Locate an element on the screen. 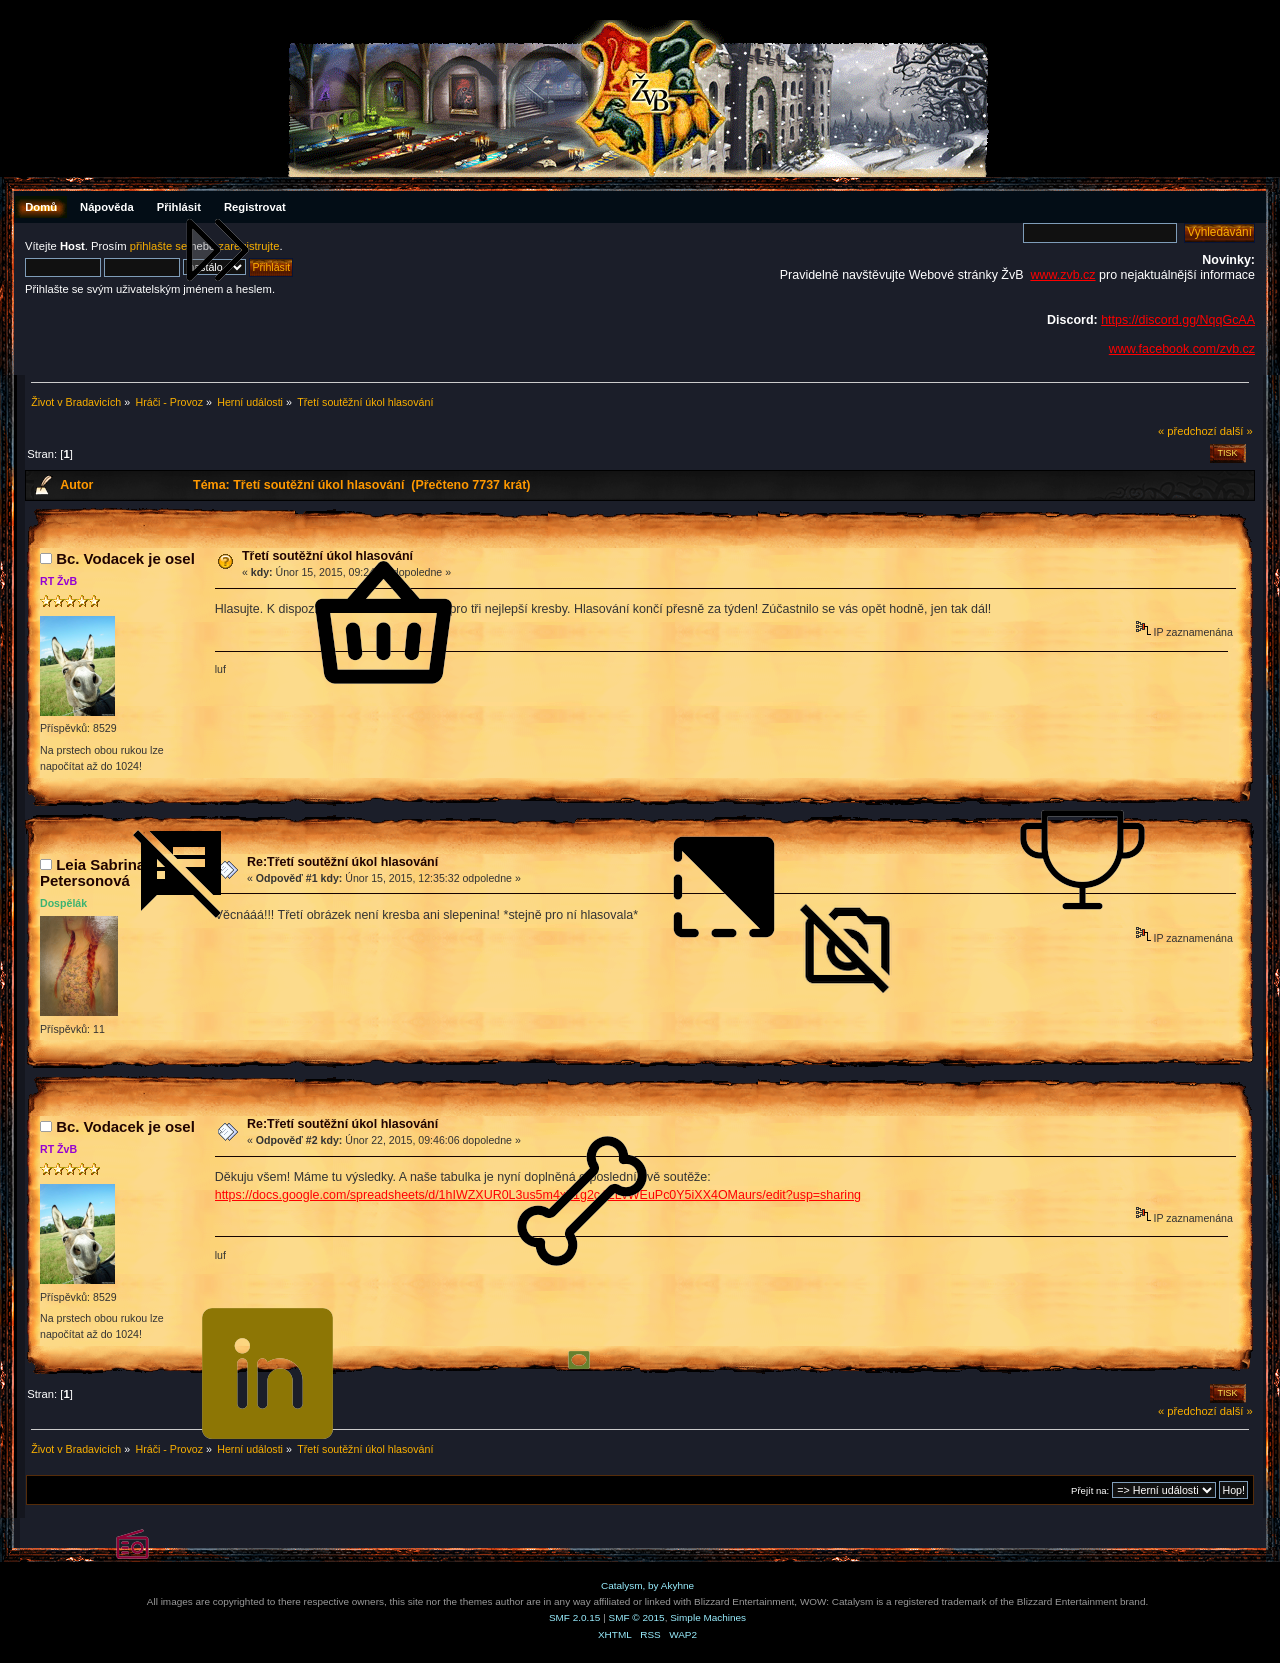 The image size is (1280, 1663). view your shopping basket is located at coordinates (383, 629).